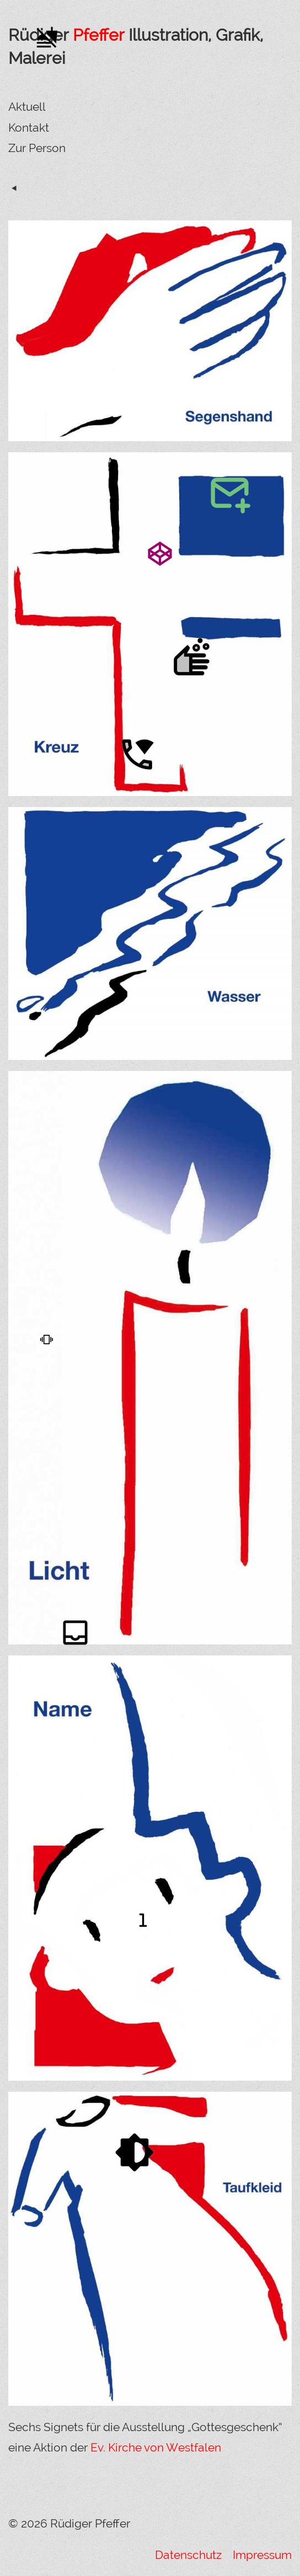  I want to click on adjust display brightness settings, so click(135, 2152).